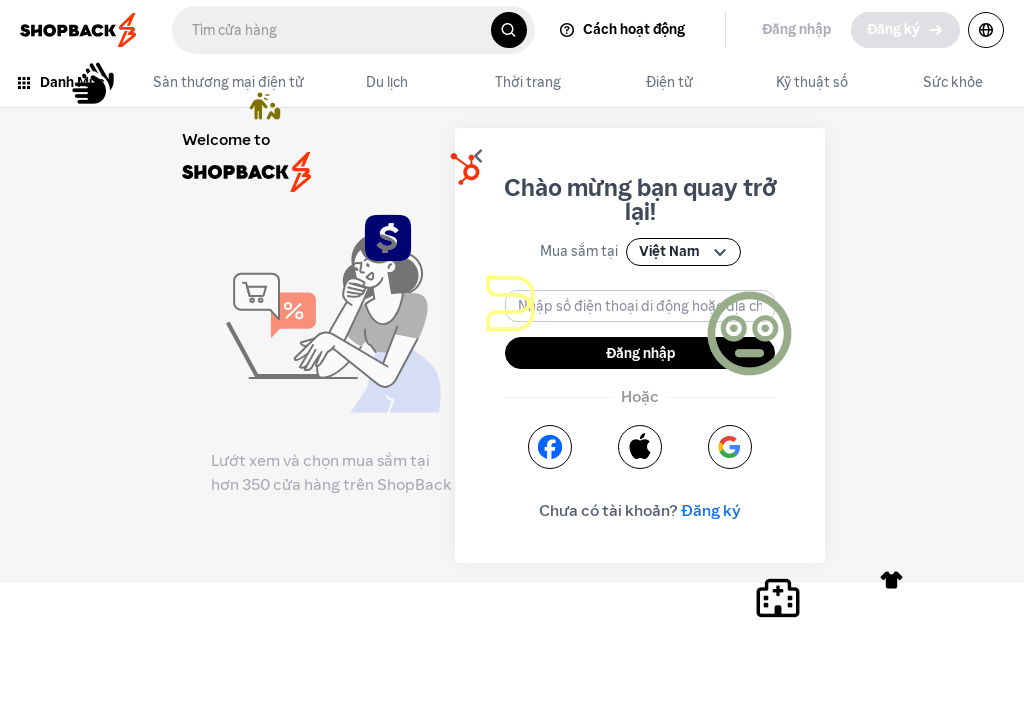 Image resolution: width=1024 pixels, height=720 pixels. Describe the element at coordinates (265, 106) in the screenshot. I see `report harassment or bullying behavior` at that location.